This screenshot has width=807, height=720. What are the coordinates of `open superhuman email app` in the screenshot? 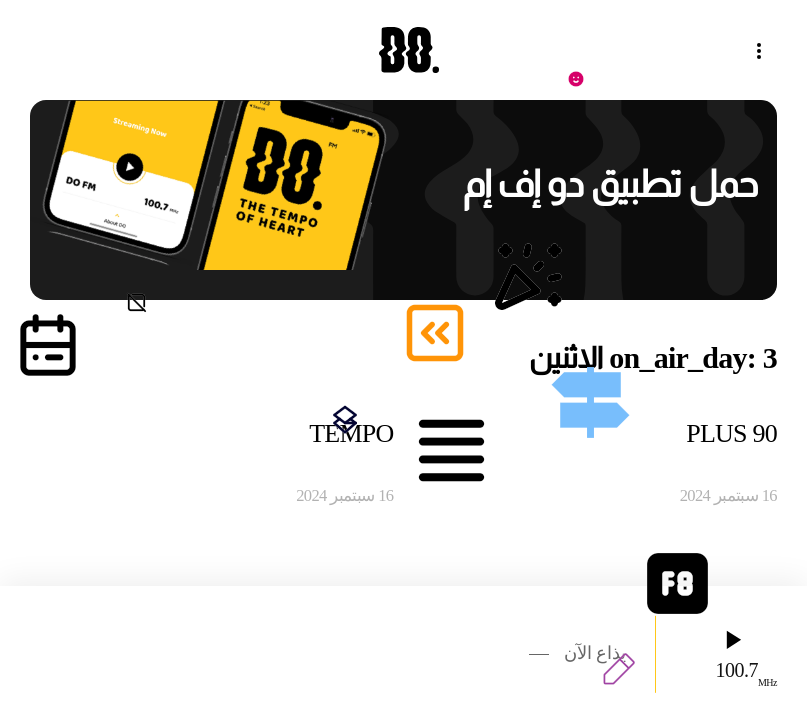 It's located at (345, 419).